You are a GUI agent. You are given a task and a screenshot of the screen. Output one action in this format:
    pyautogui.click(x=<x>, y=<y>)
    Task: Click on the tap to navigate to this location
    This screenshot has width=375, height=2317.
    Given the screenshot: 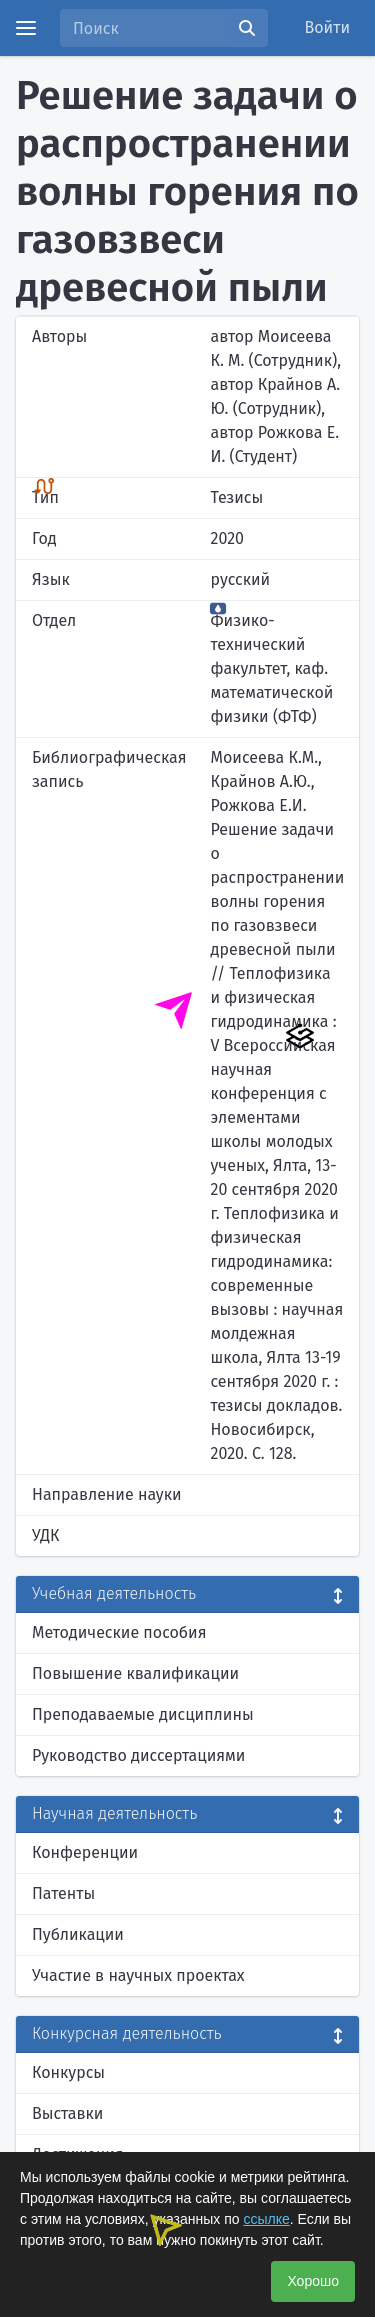 What is the action you would take?
    pyautogui.click(x=166, y=2230)
    